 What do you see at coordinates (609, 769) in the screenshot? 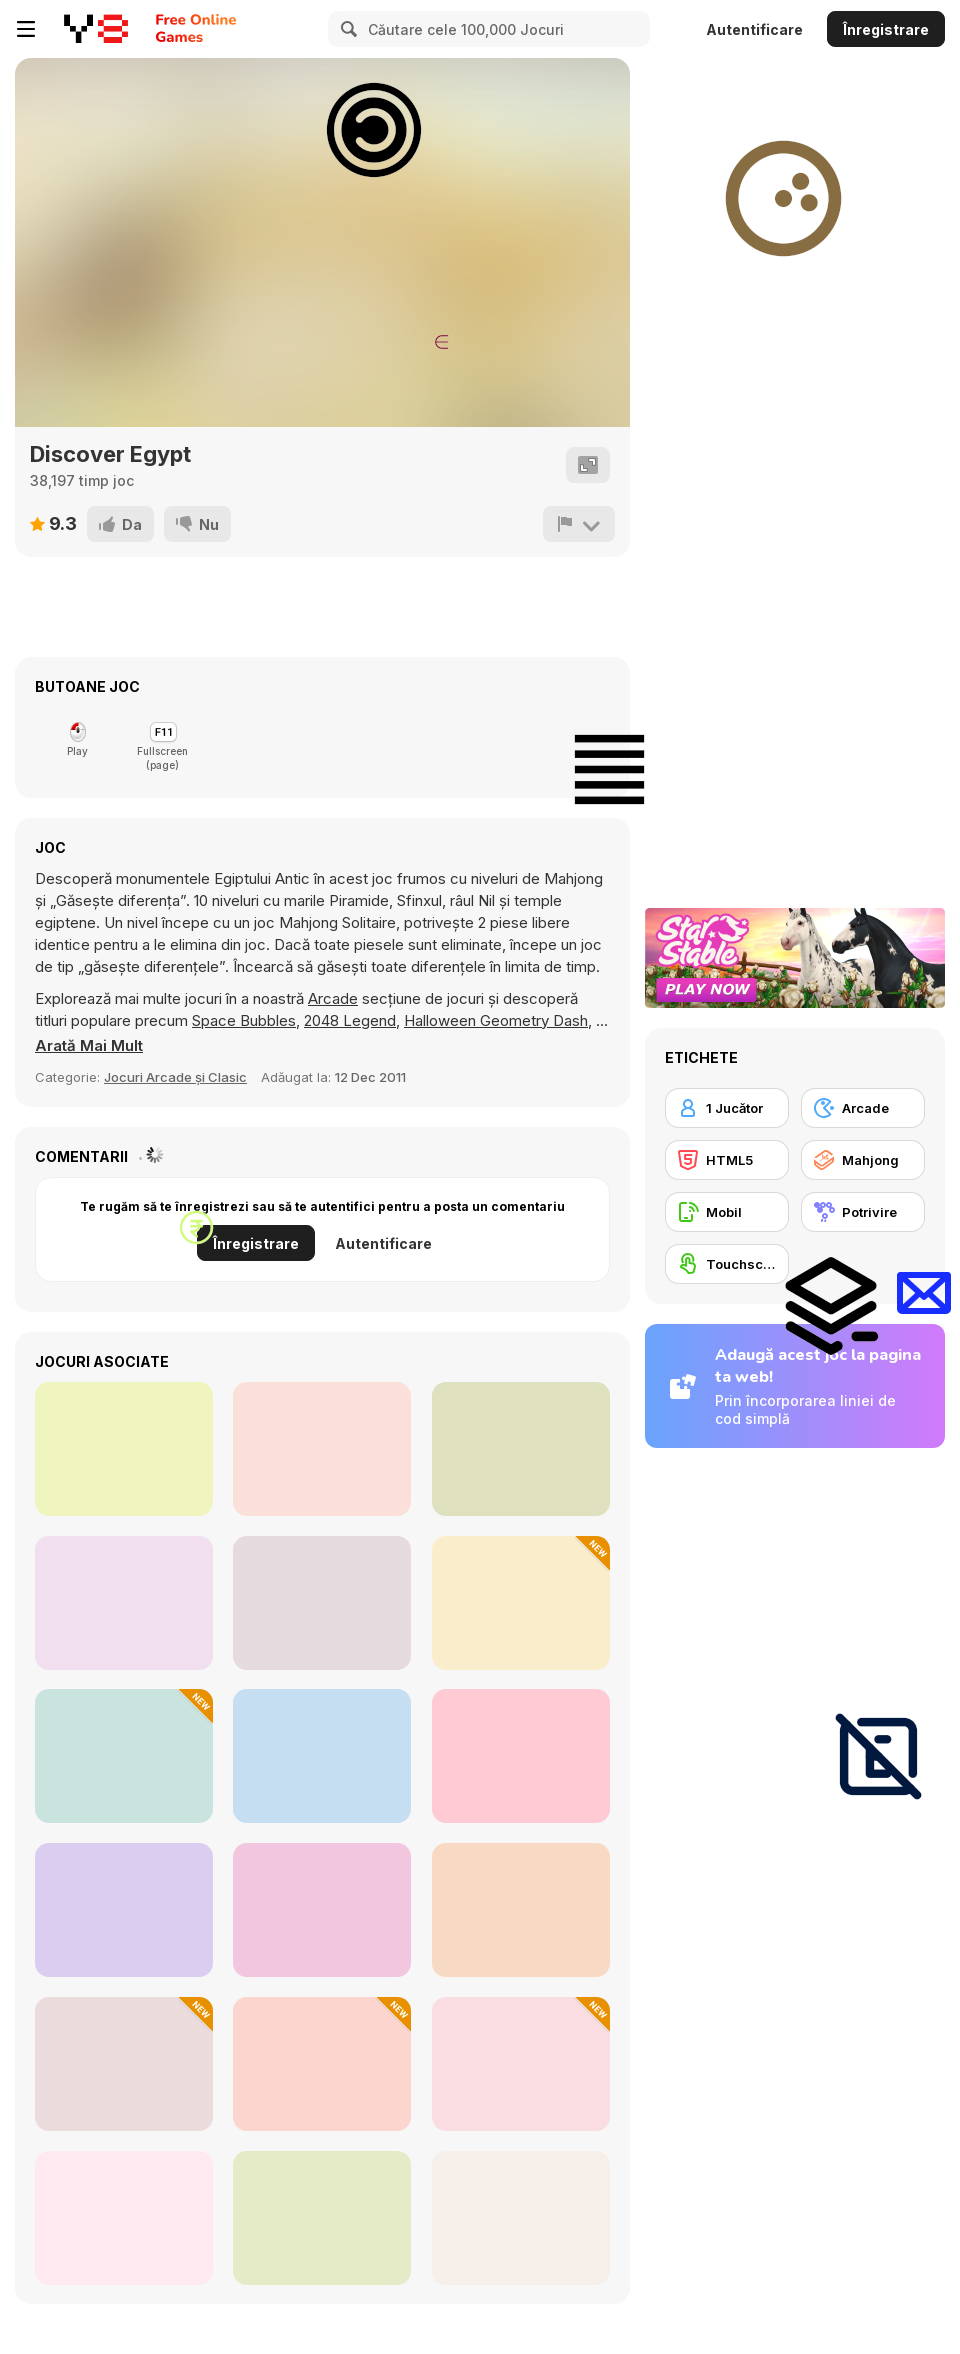
I see `justify text alignment` at bounding box center [609, 769].